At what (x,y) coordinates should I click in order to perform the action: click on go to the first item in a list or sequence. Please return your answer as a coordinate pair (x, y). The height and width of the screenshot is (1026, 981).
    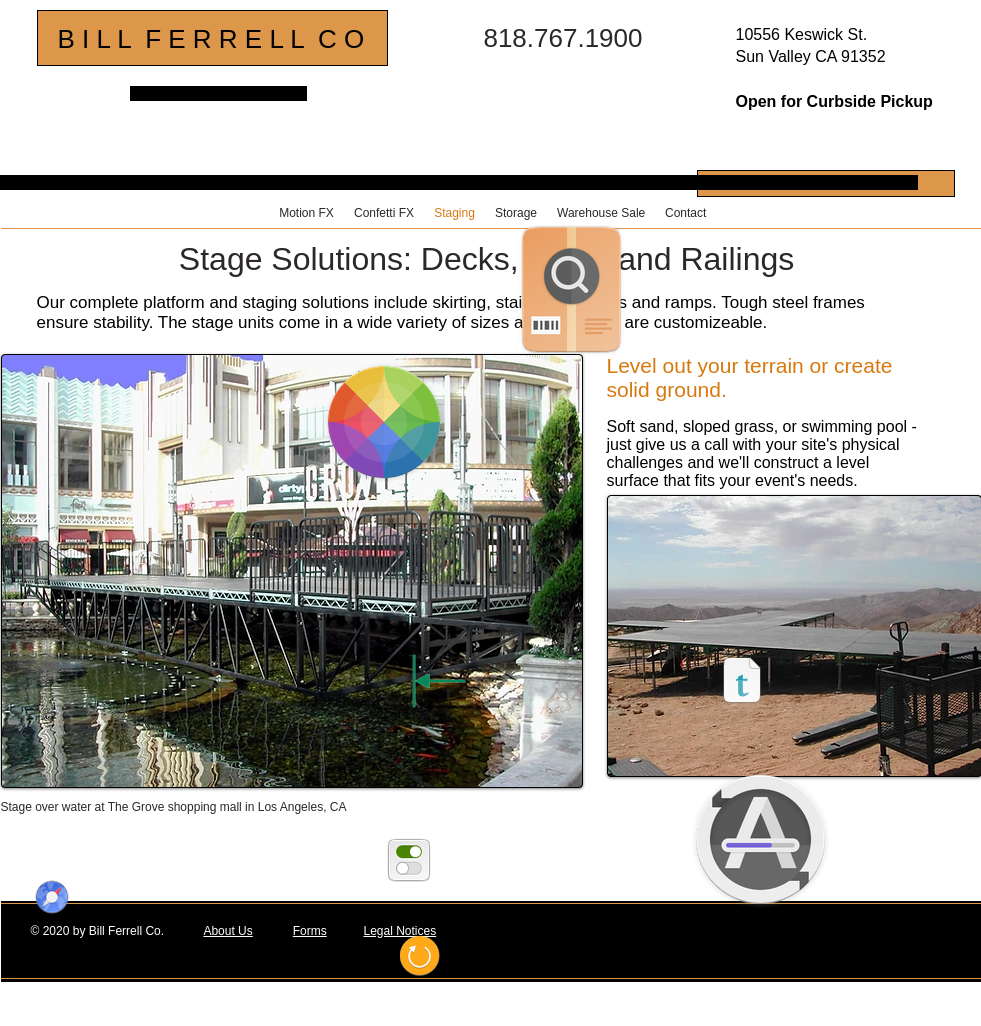
    Looking at the image, I should click on (439, 681).